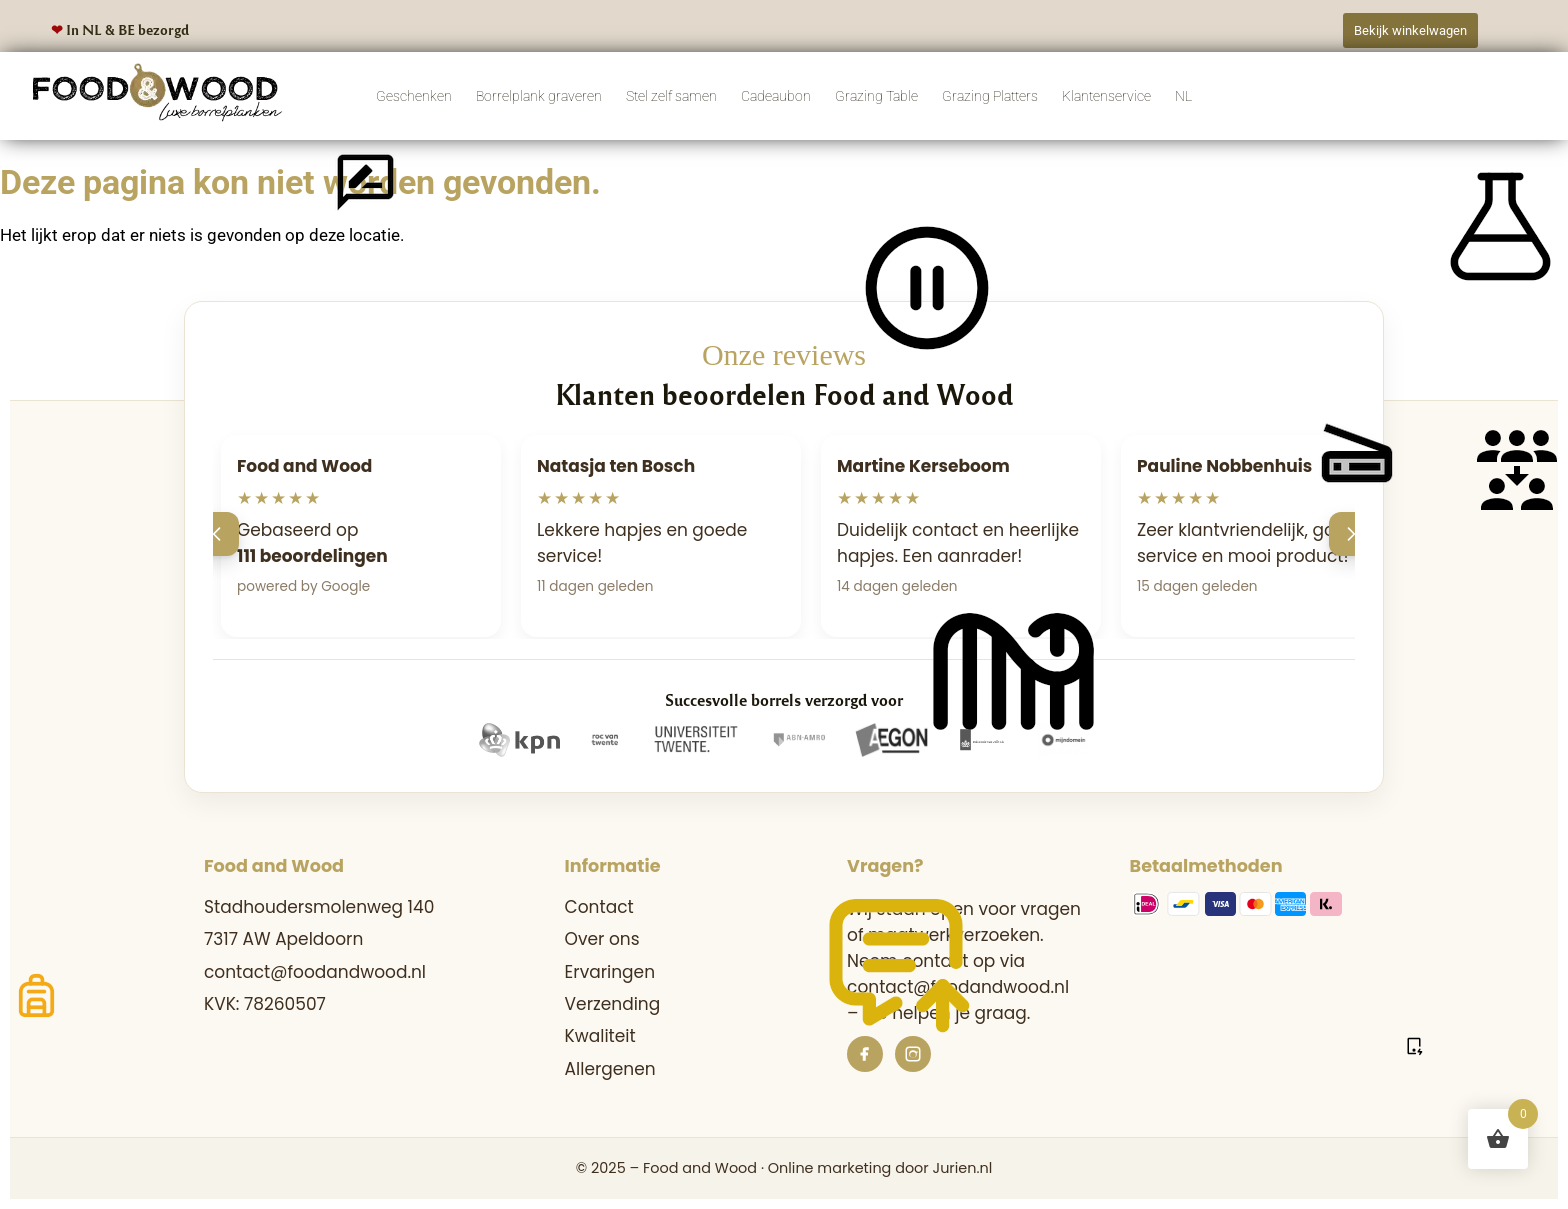 The height and width of the screenshot is (1209, 1568). What do you see at coordinates (1357, 451) in the screenshot?
I see `scan a document or image` at bounding box center [1357, 451].